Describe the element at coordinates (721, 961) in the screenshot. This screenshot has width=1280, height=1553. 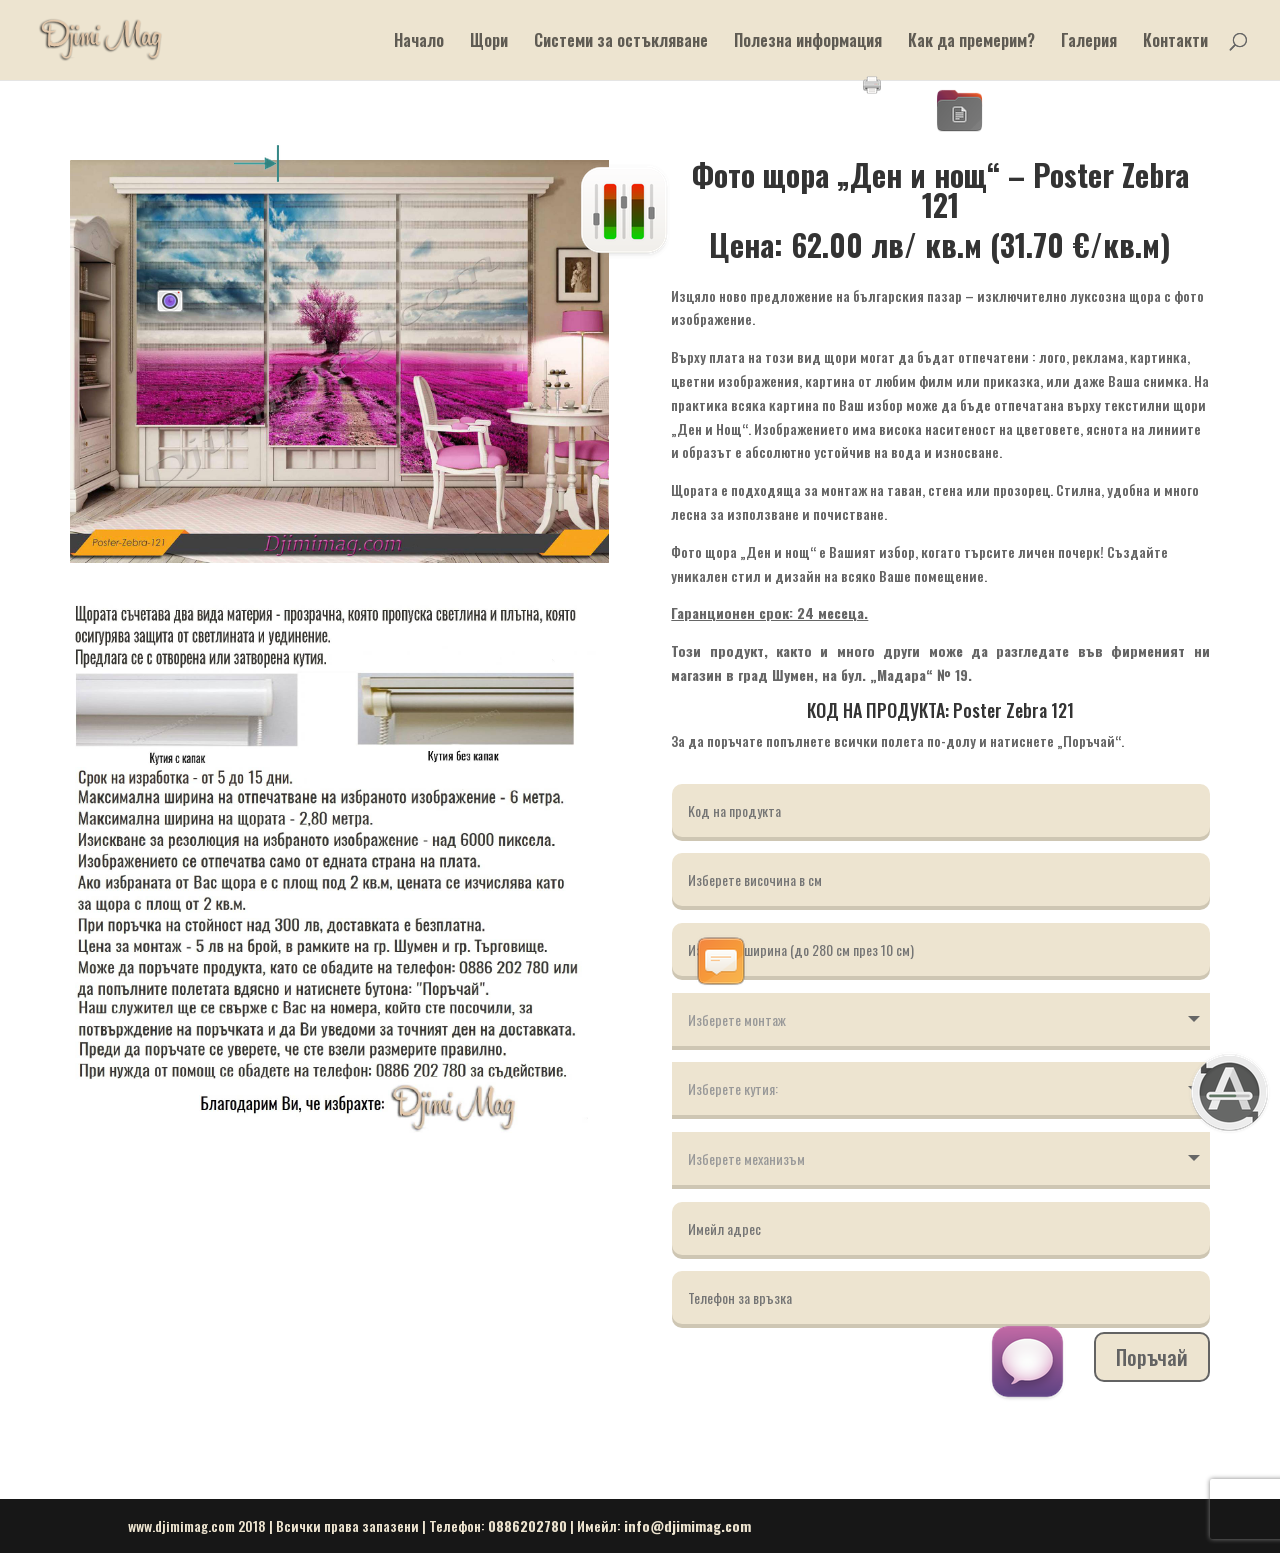
I see `open the messaging app` at that location.